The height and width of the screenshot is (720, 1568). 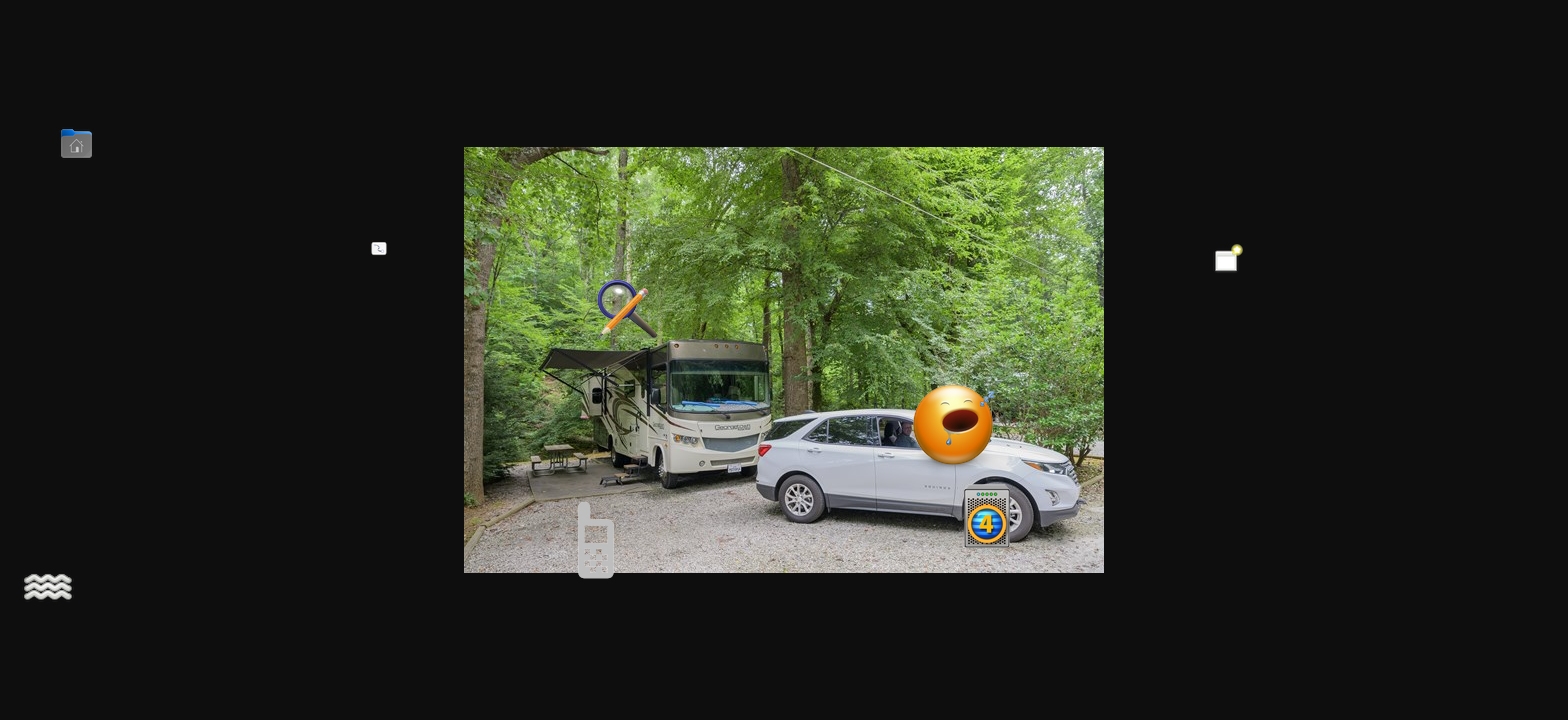 What do you see at coordinates (596, 543) in the screenshot?
I see `make a phone call` at bounding box center [596, 543].